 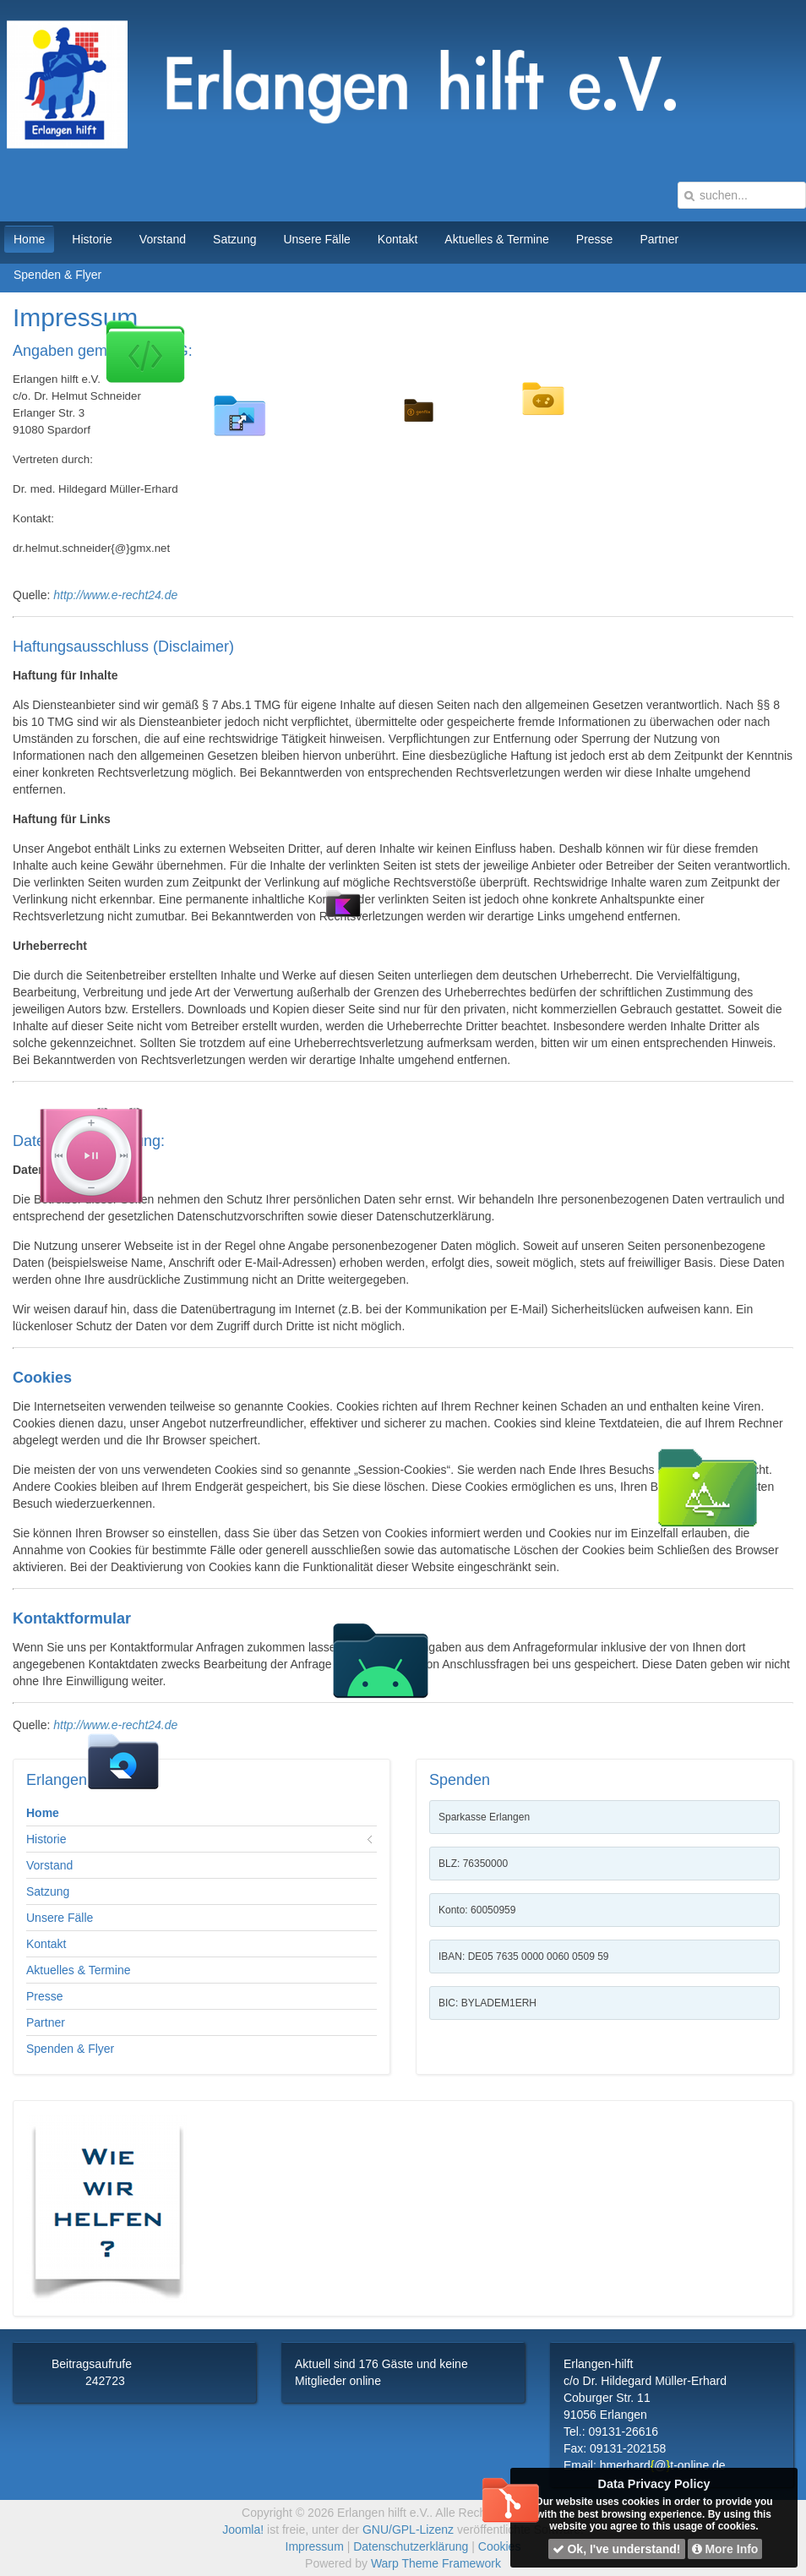 I want to click on open android files folder, so click(x=380, y=1663).